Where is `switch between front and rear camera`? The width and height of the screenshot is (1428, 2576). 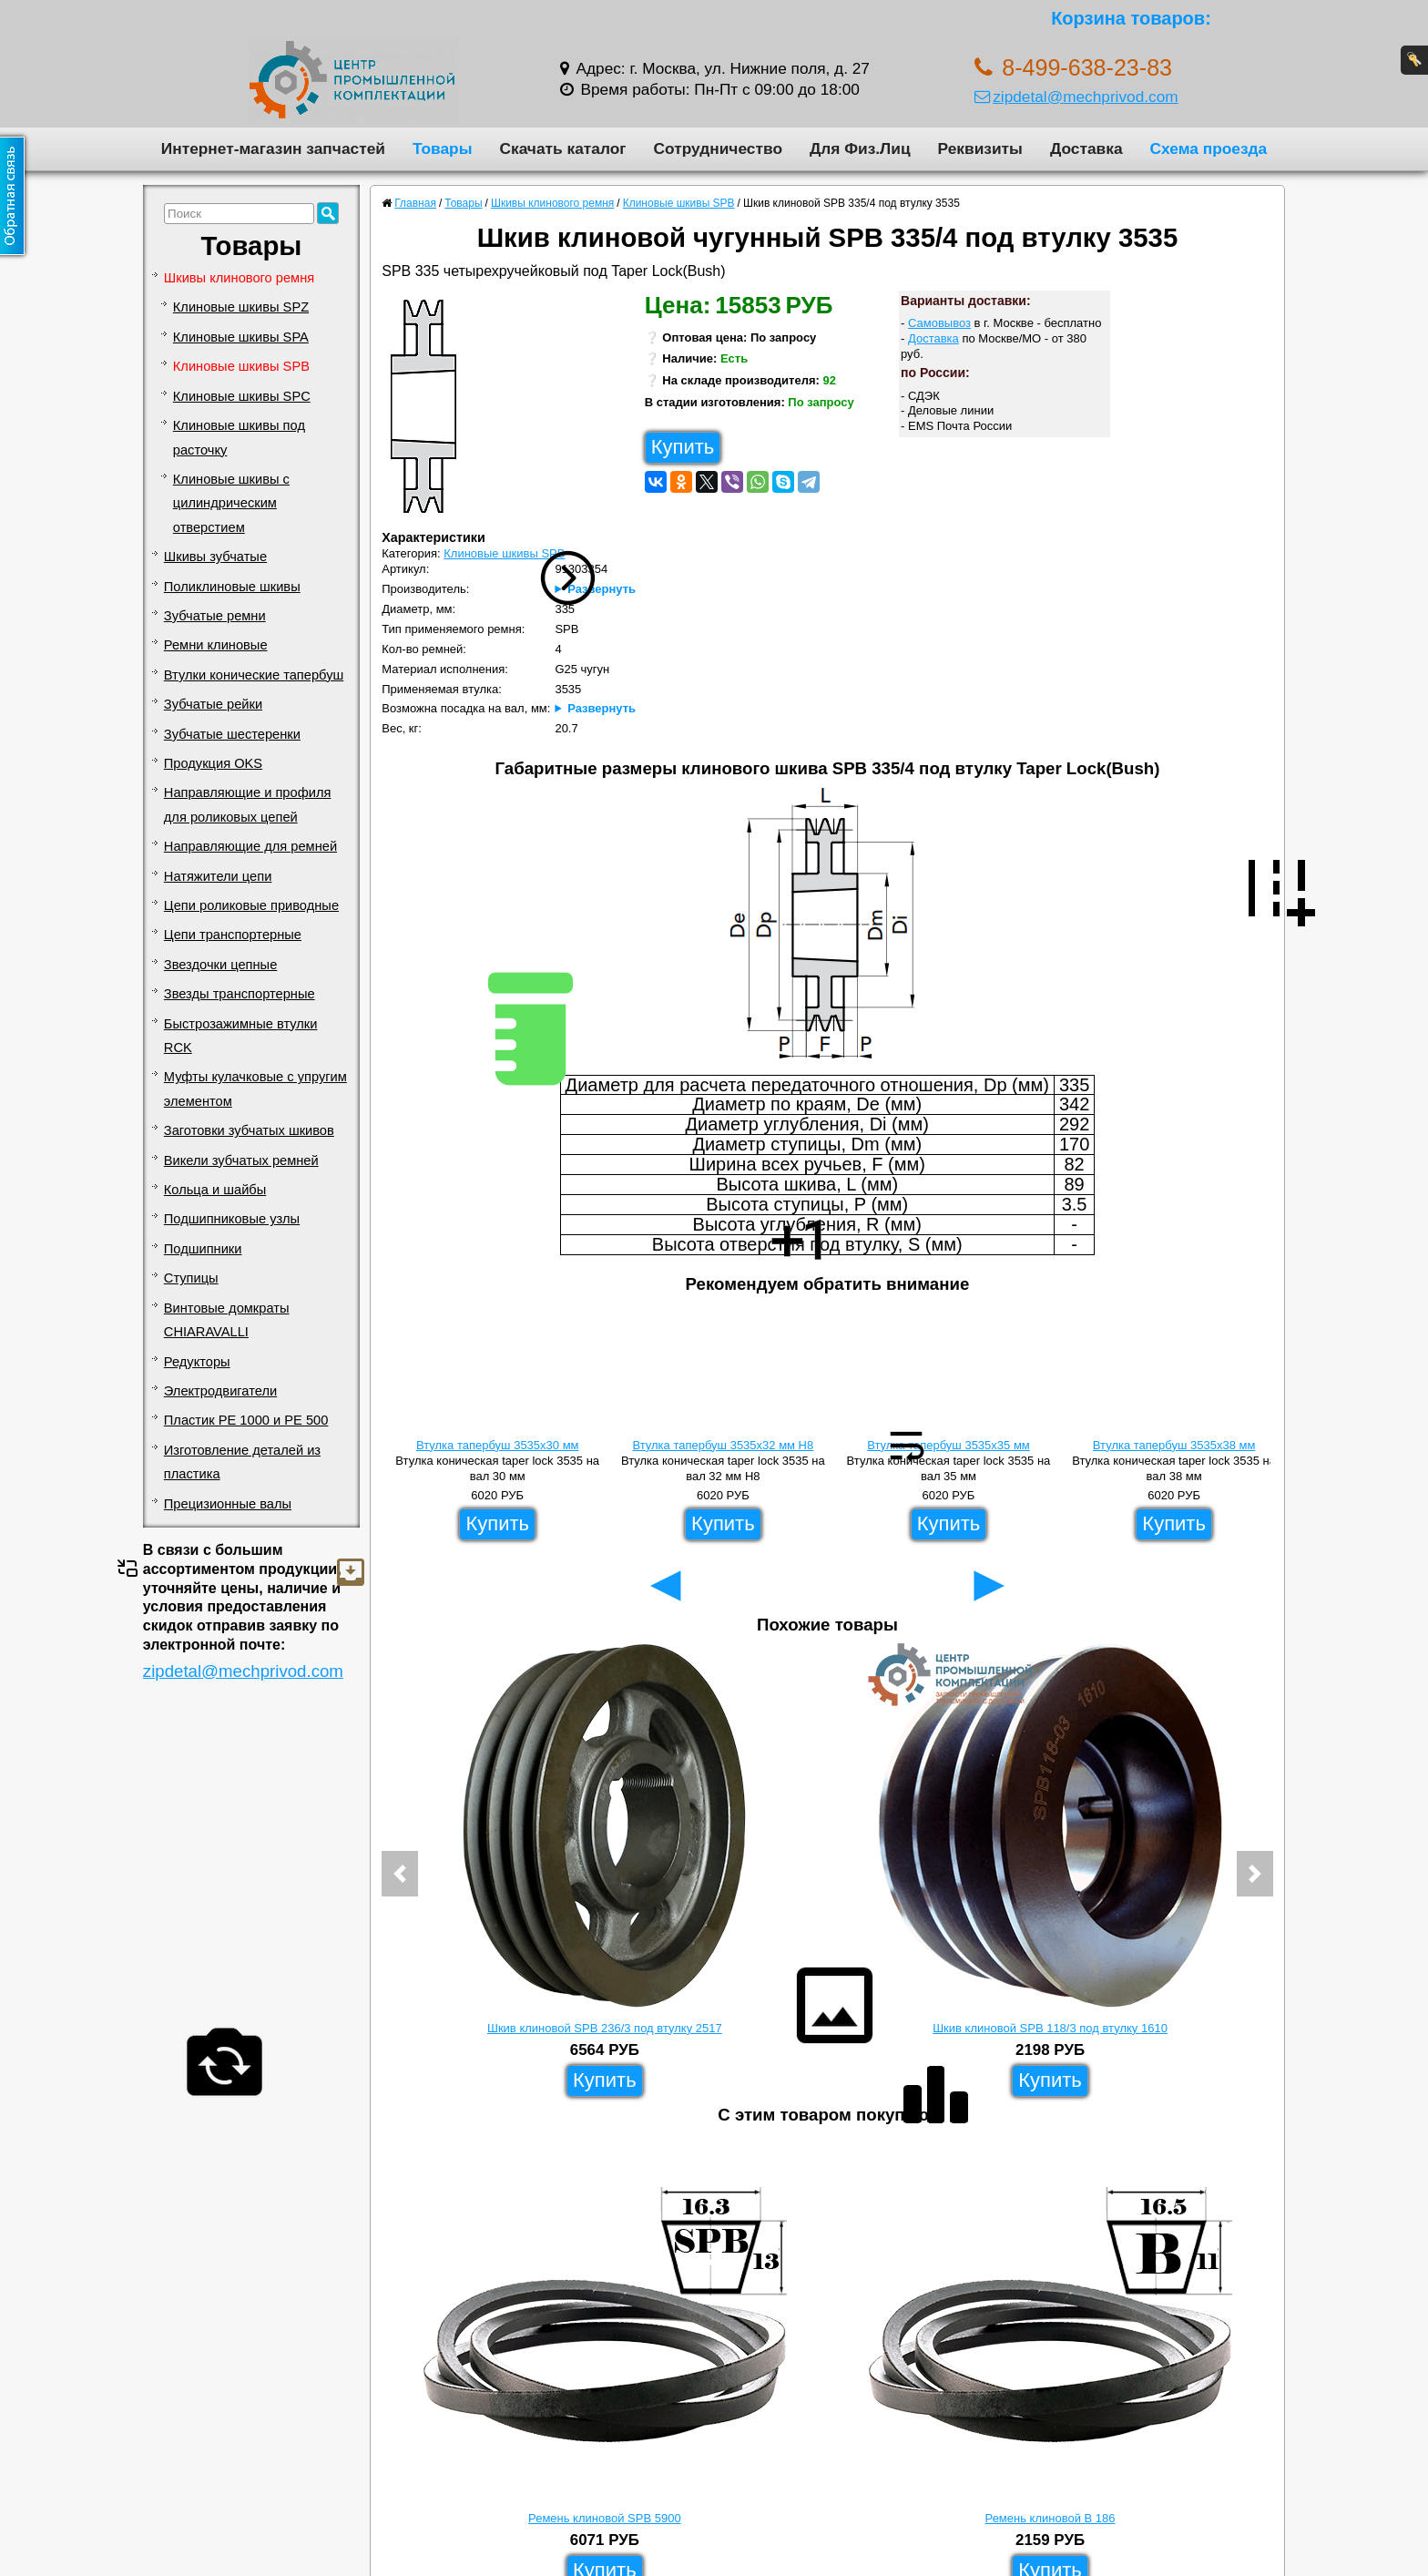 switch between front and rear camera is located at coordinates (224, 2061).